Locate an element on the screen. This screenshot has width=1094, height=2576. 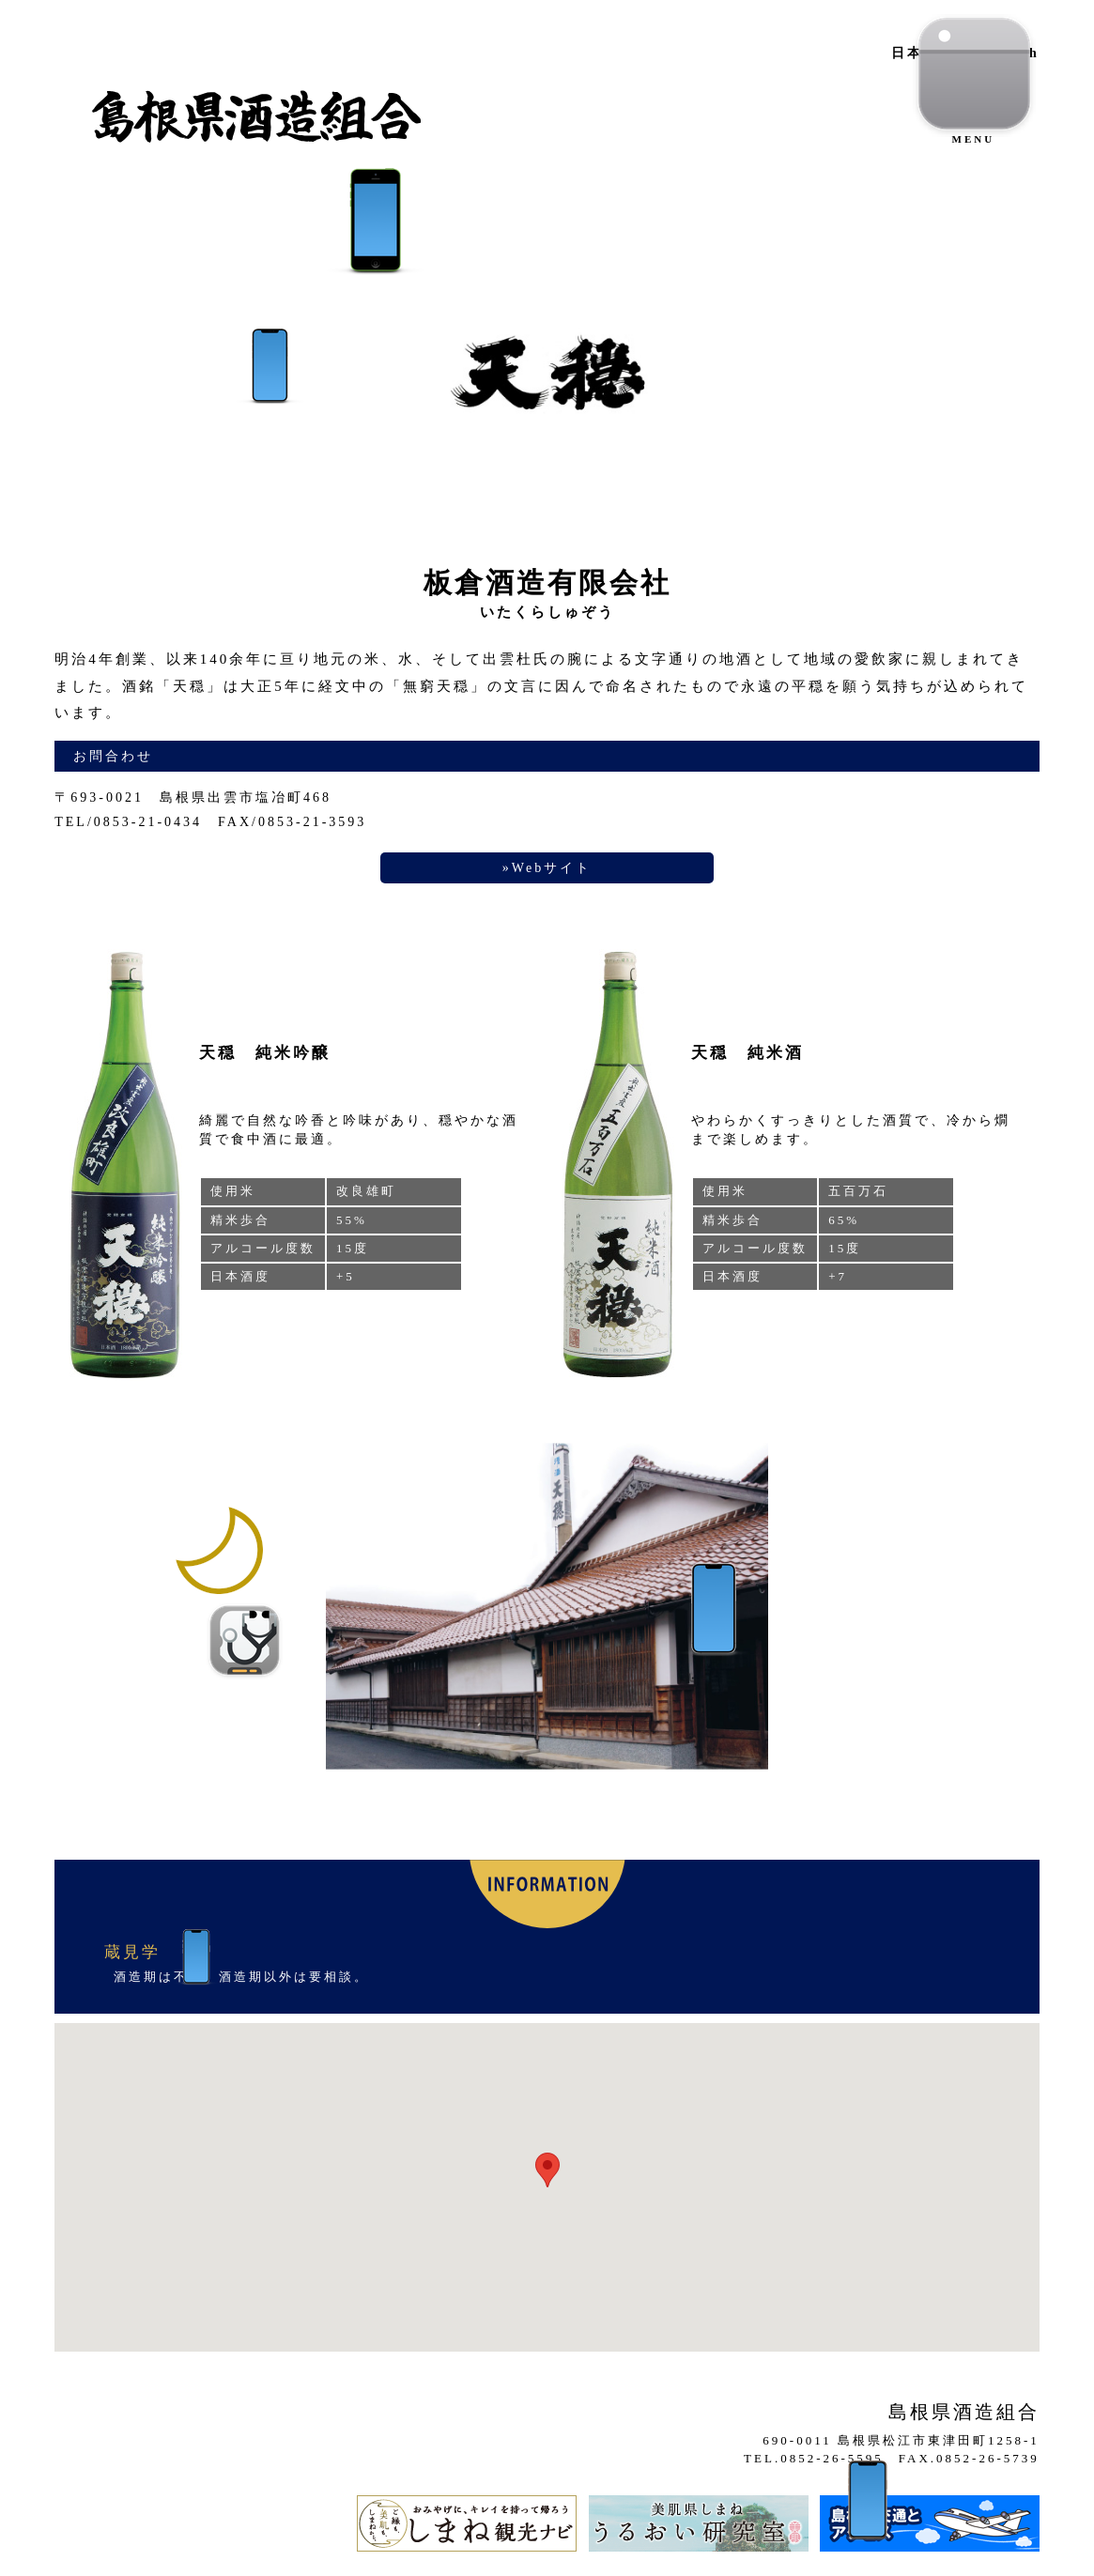
access window management settings is located at coordinates (974, 75).